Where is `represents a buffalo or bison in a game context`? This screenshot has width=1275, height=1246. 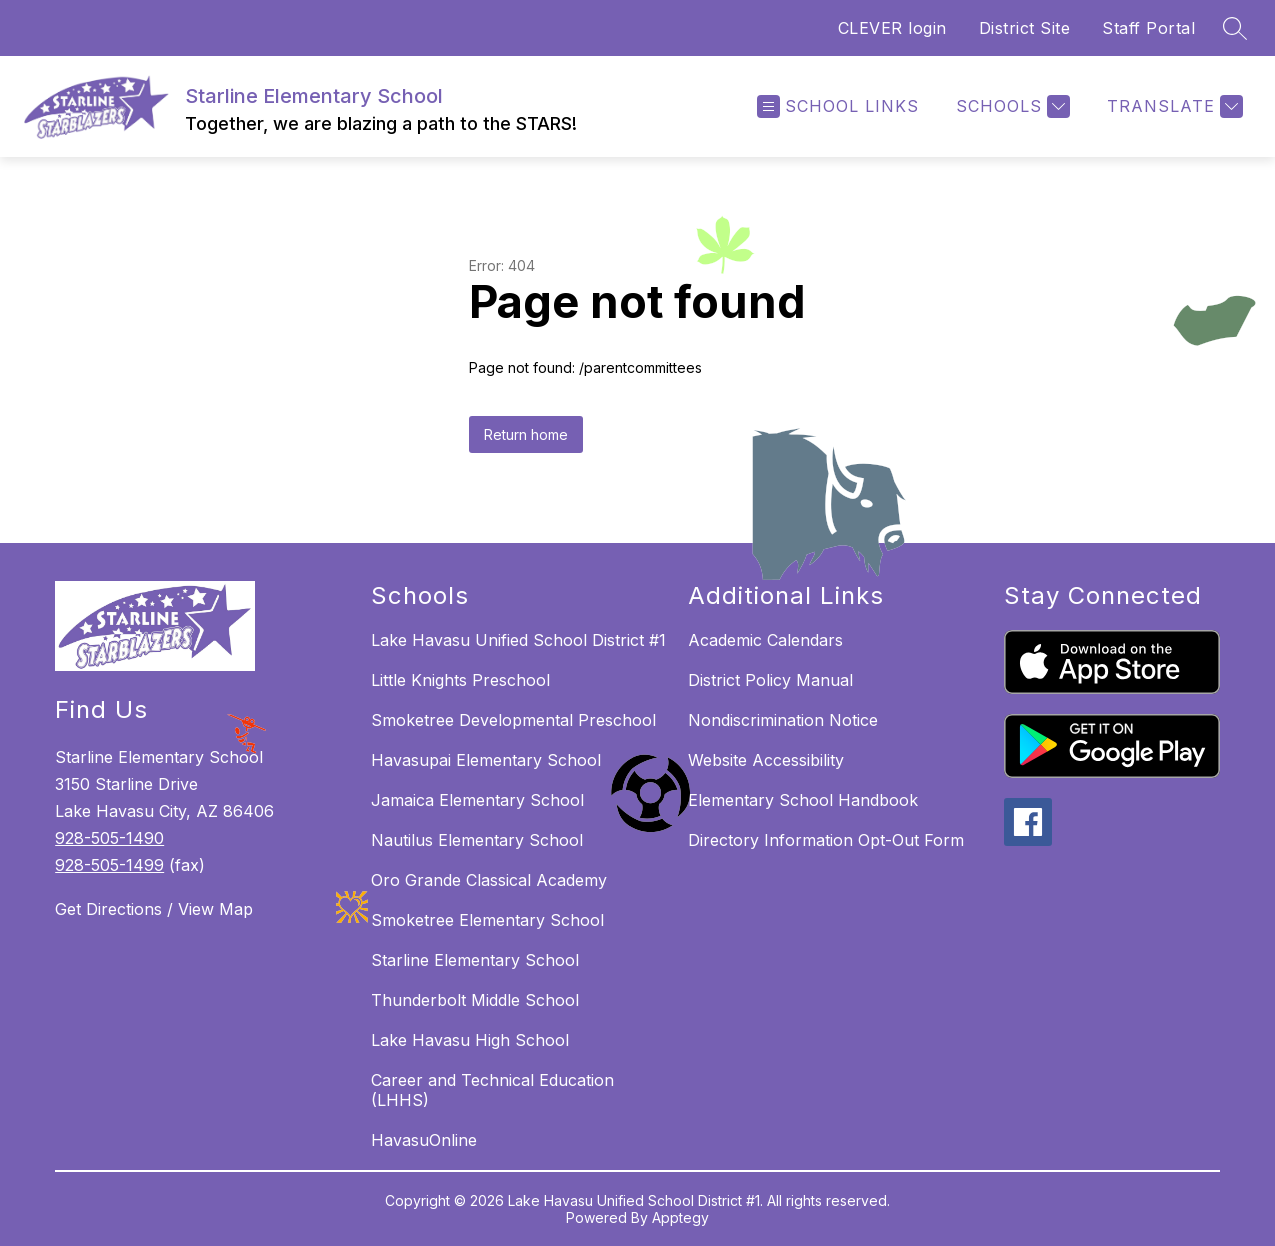 represents a buffalo or bison in a game context is located at coordinates (828, 504).